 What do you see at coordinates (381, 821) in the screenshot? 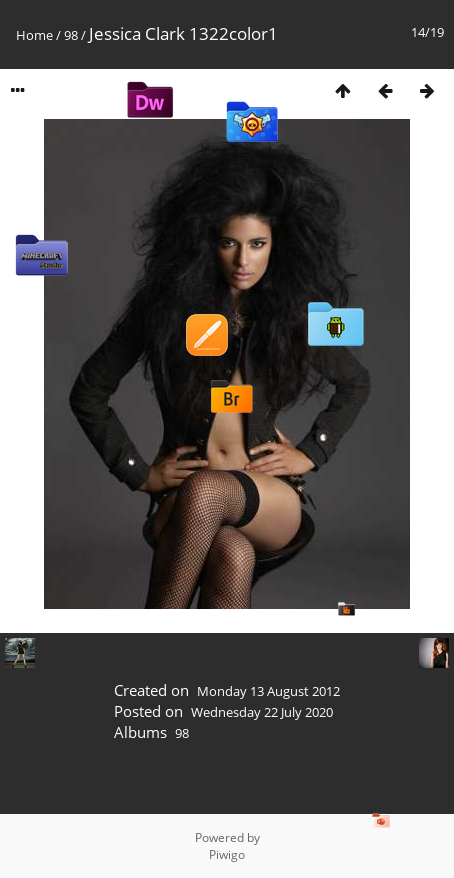
I see `open folder containing PowerPoint files` at bounding box center [381, 821].